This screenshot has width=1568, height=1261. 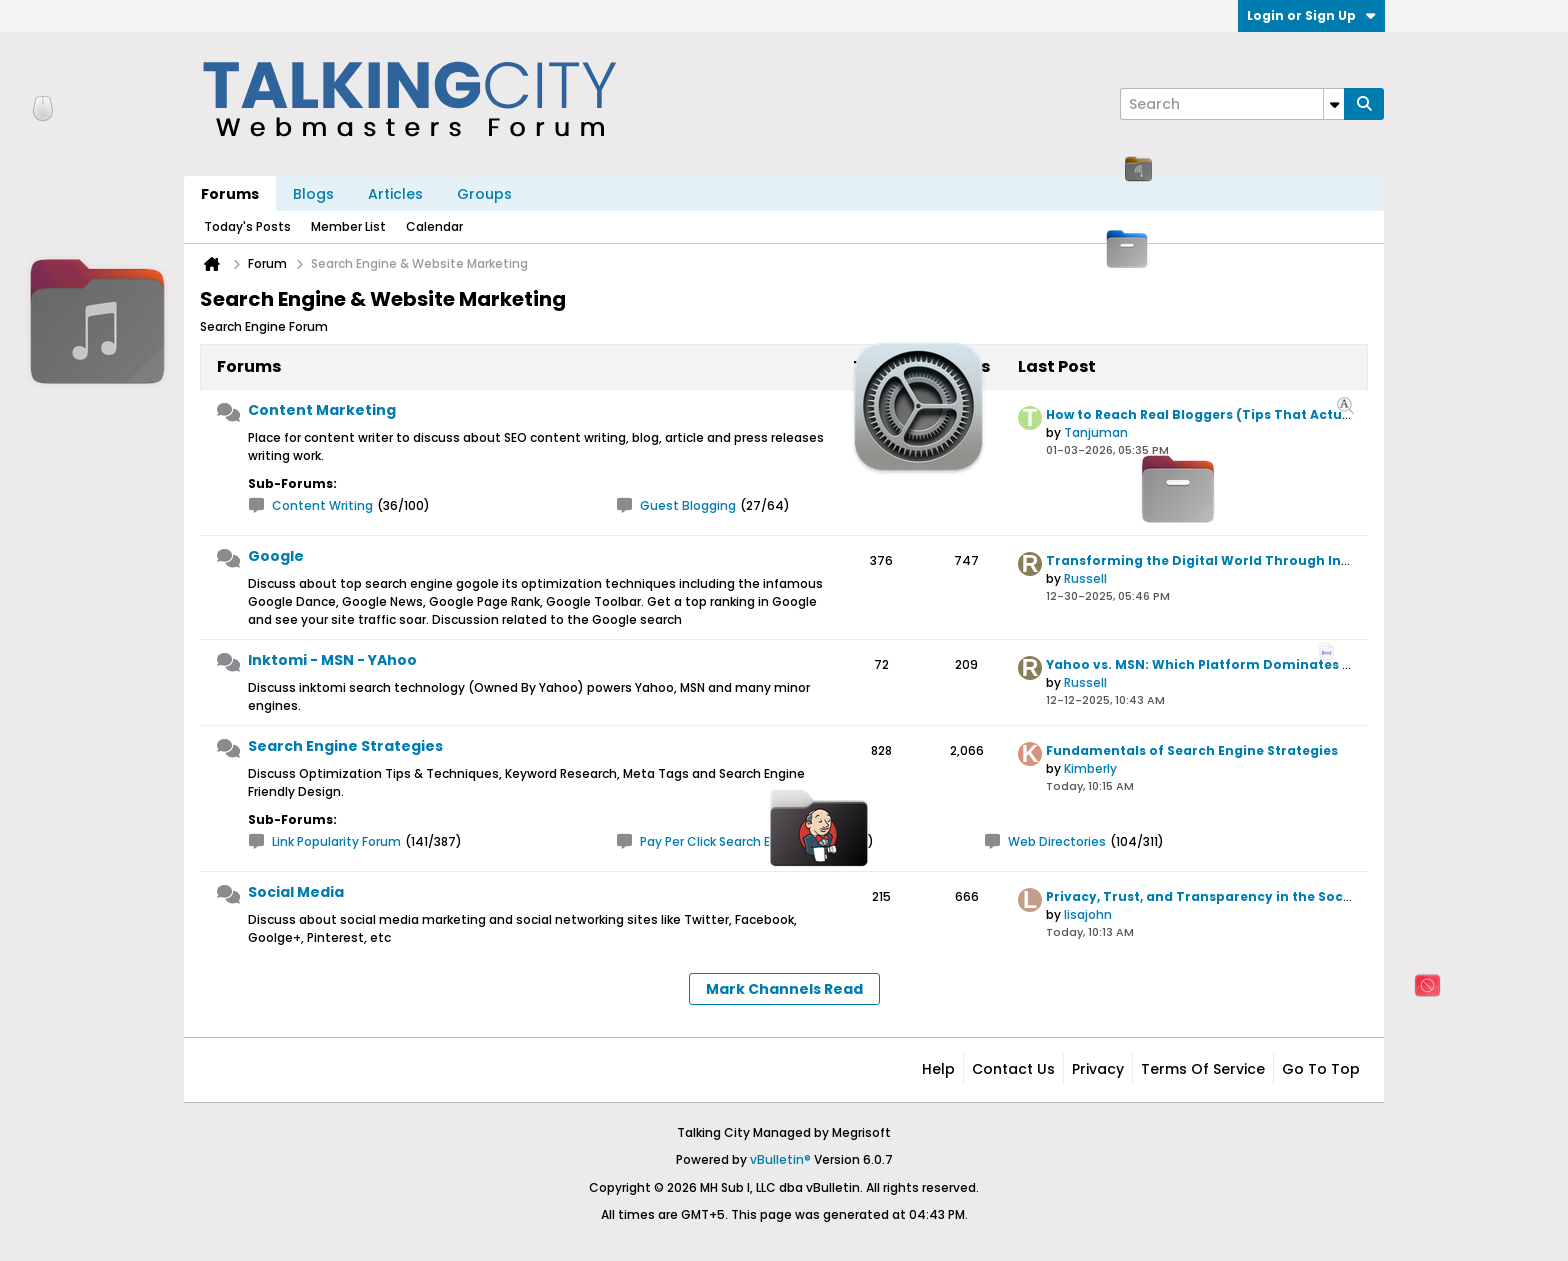 What do you see at coordinates (97, 321) in the screenshot?
I see `open your music folder` at bounding box center [97, 321].